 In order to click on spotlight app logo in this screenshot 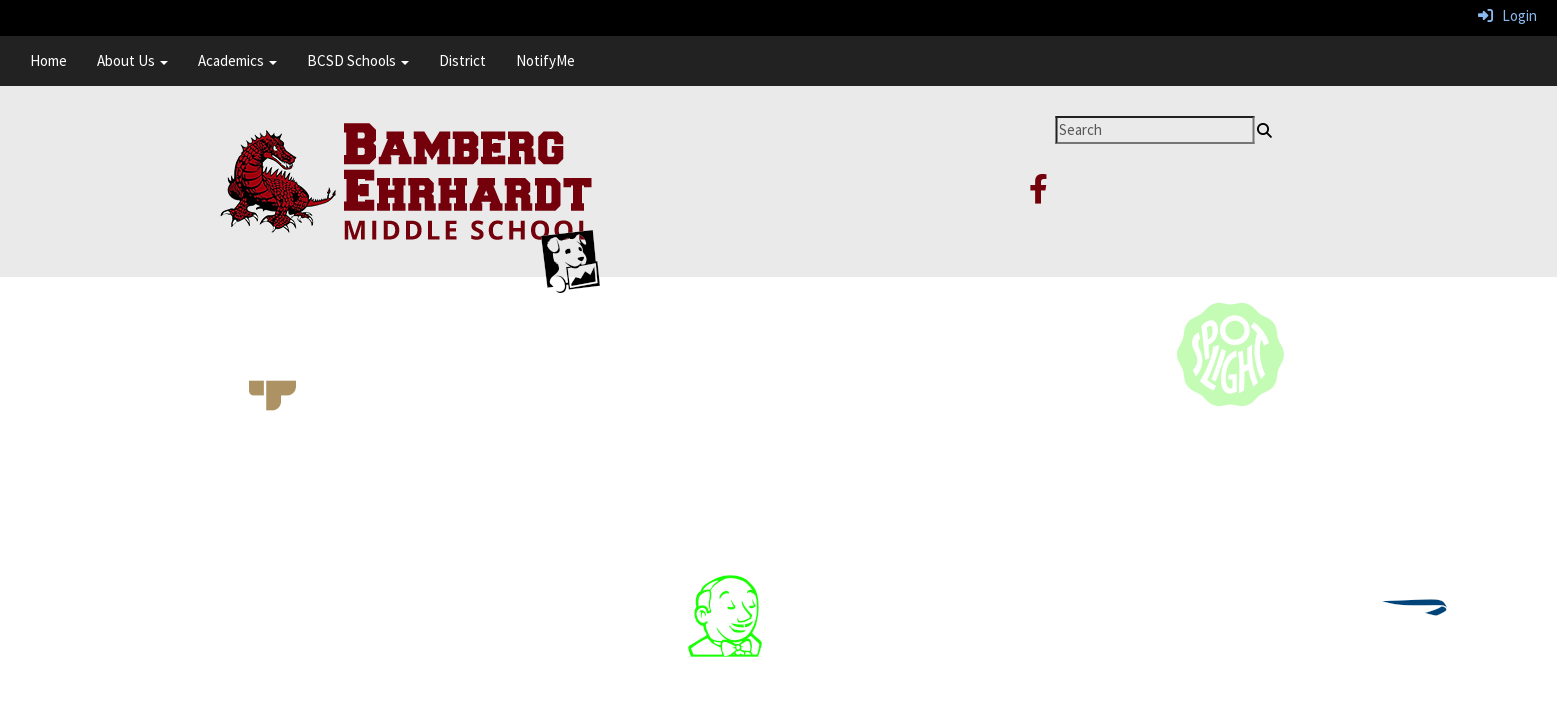, I will do `click(1230, 354)`.